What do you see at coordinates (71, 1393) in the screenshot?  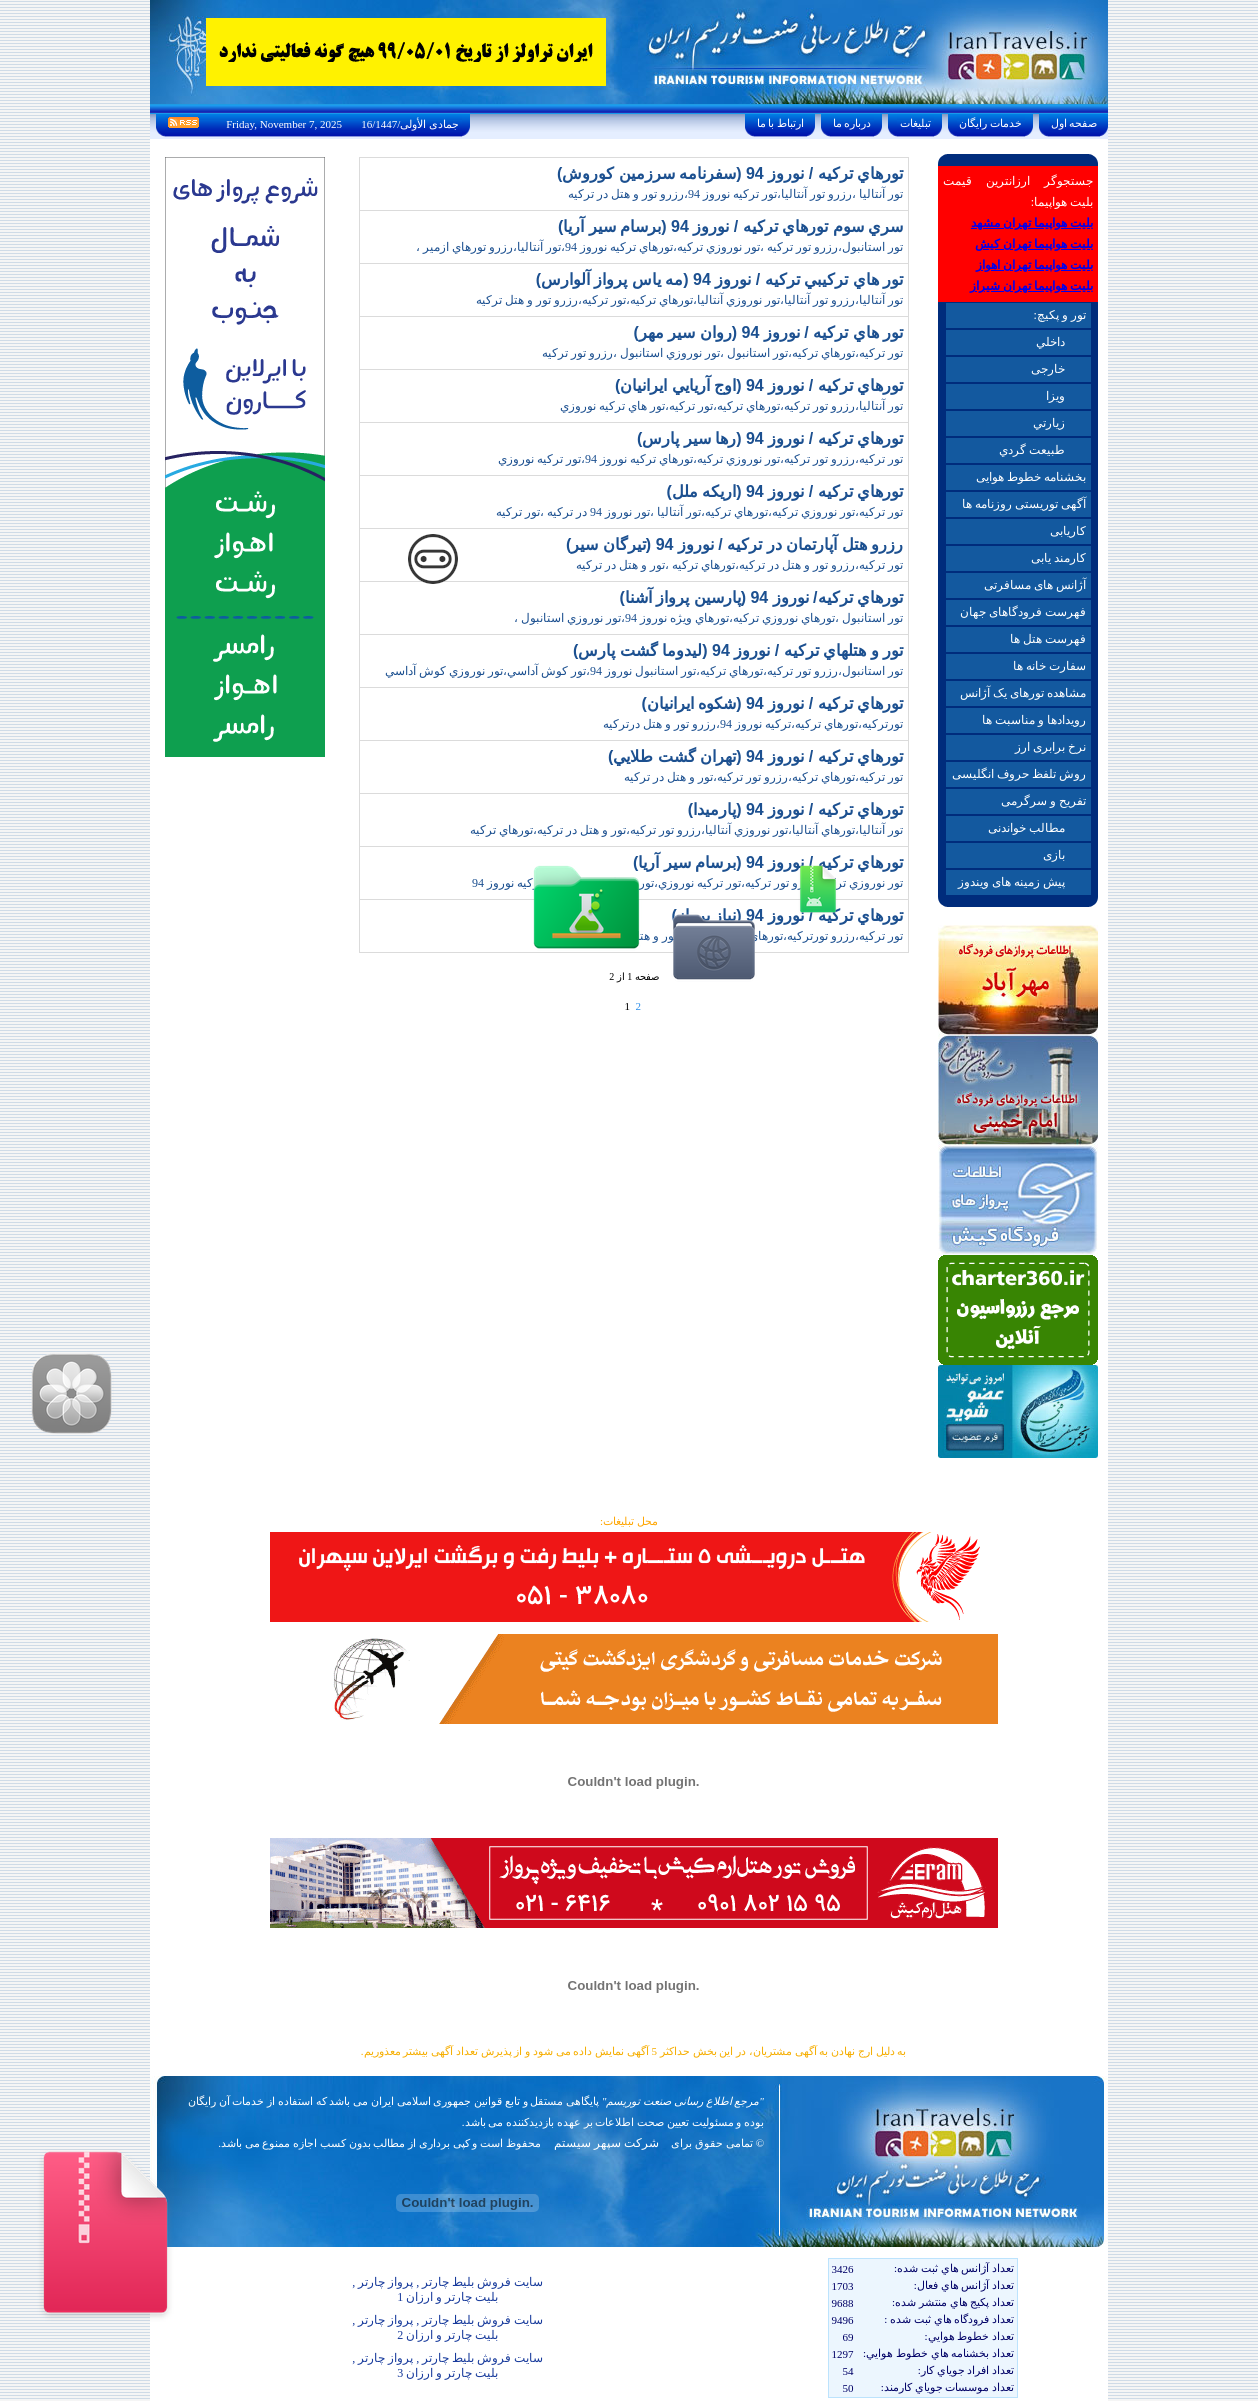 I see `open the photos app` at bounding box center [71, 1393].